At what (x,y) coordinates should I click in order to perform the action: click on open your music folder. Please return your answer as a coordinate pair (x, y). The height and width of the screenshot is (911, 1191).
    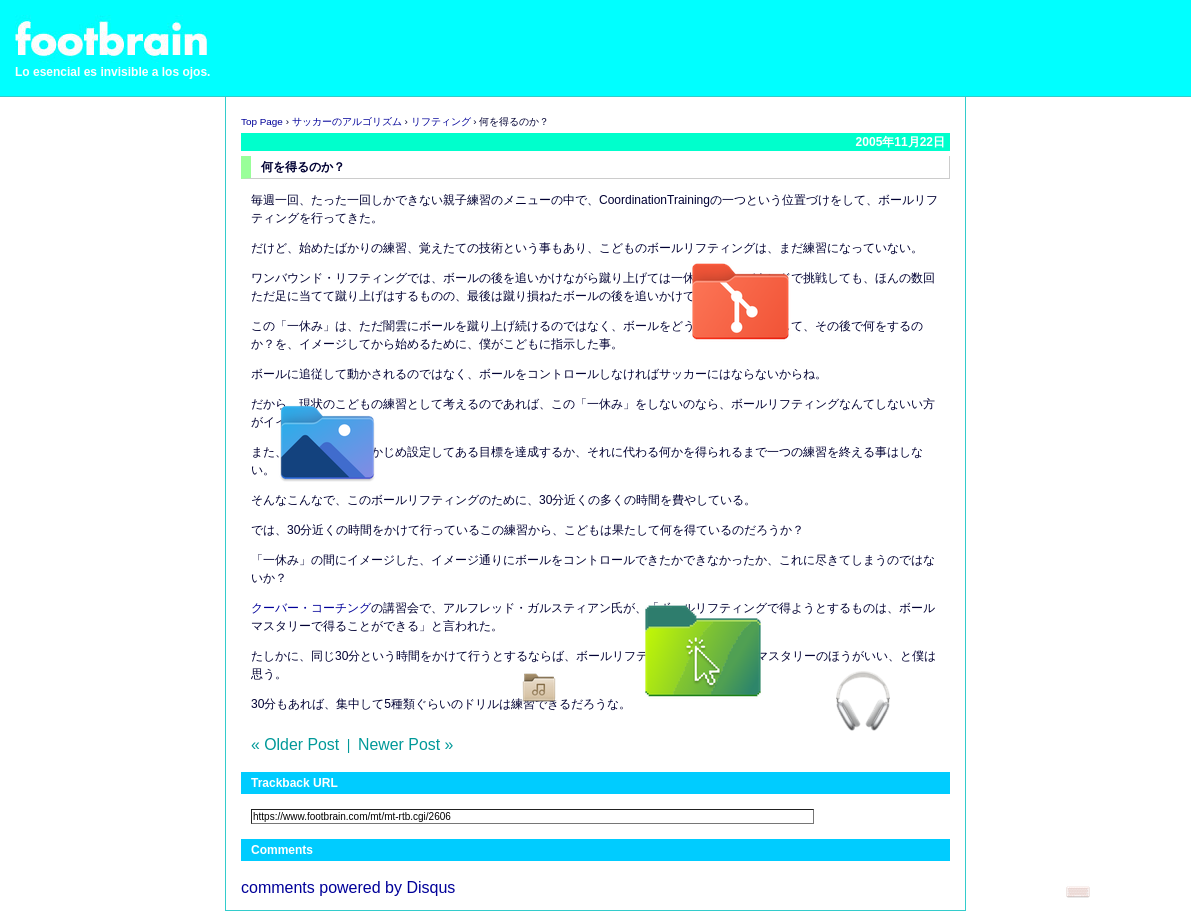
    Looking at the image, I should click on (539, 689).